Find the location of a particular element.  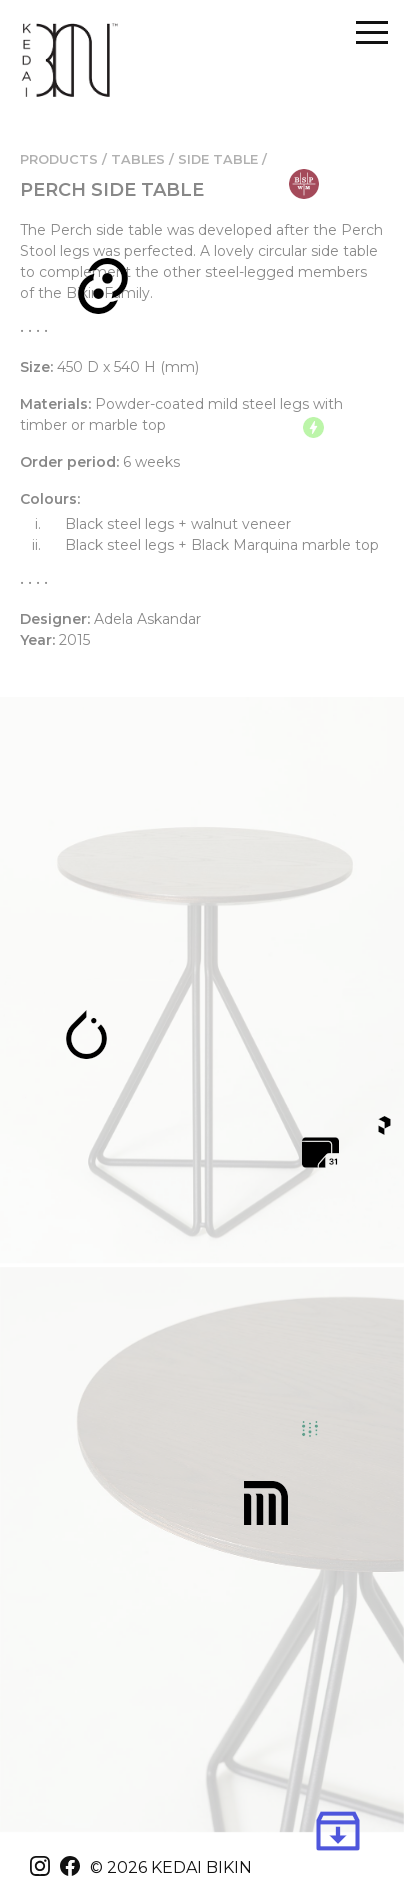

prefect logo - a data workflow orchestration platform is located at coordinates (384, 1125).